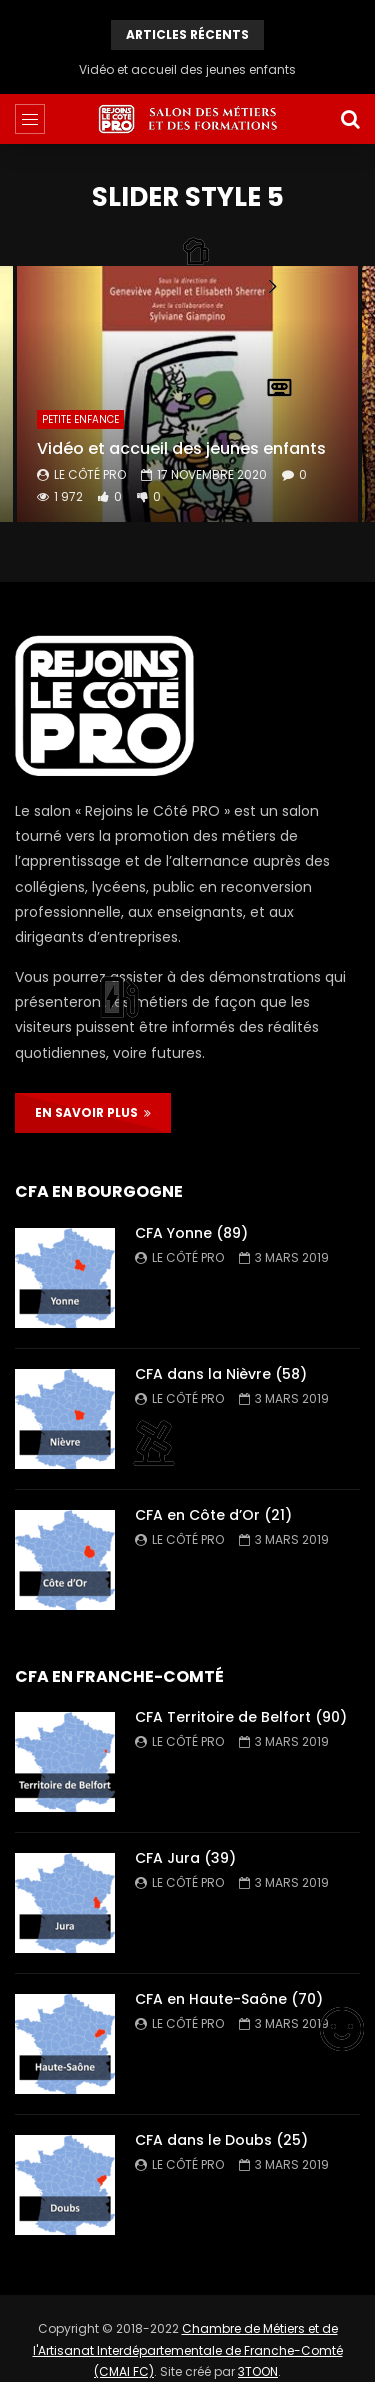 The height and width of the screenshot is (2382, 375). What do you see at coordinates (154, 1444) in the screenshot?
I see `access wind energy or renewable power settings` at bounding box center [154, 1444].